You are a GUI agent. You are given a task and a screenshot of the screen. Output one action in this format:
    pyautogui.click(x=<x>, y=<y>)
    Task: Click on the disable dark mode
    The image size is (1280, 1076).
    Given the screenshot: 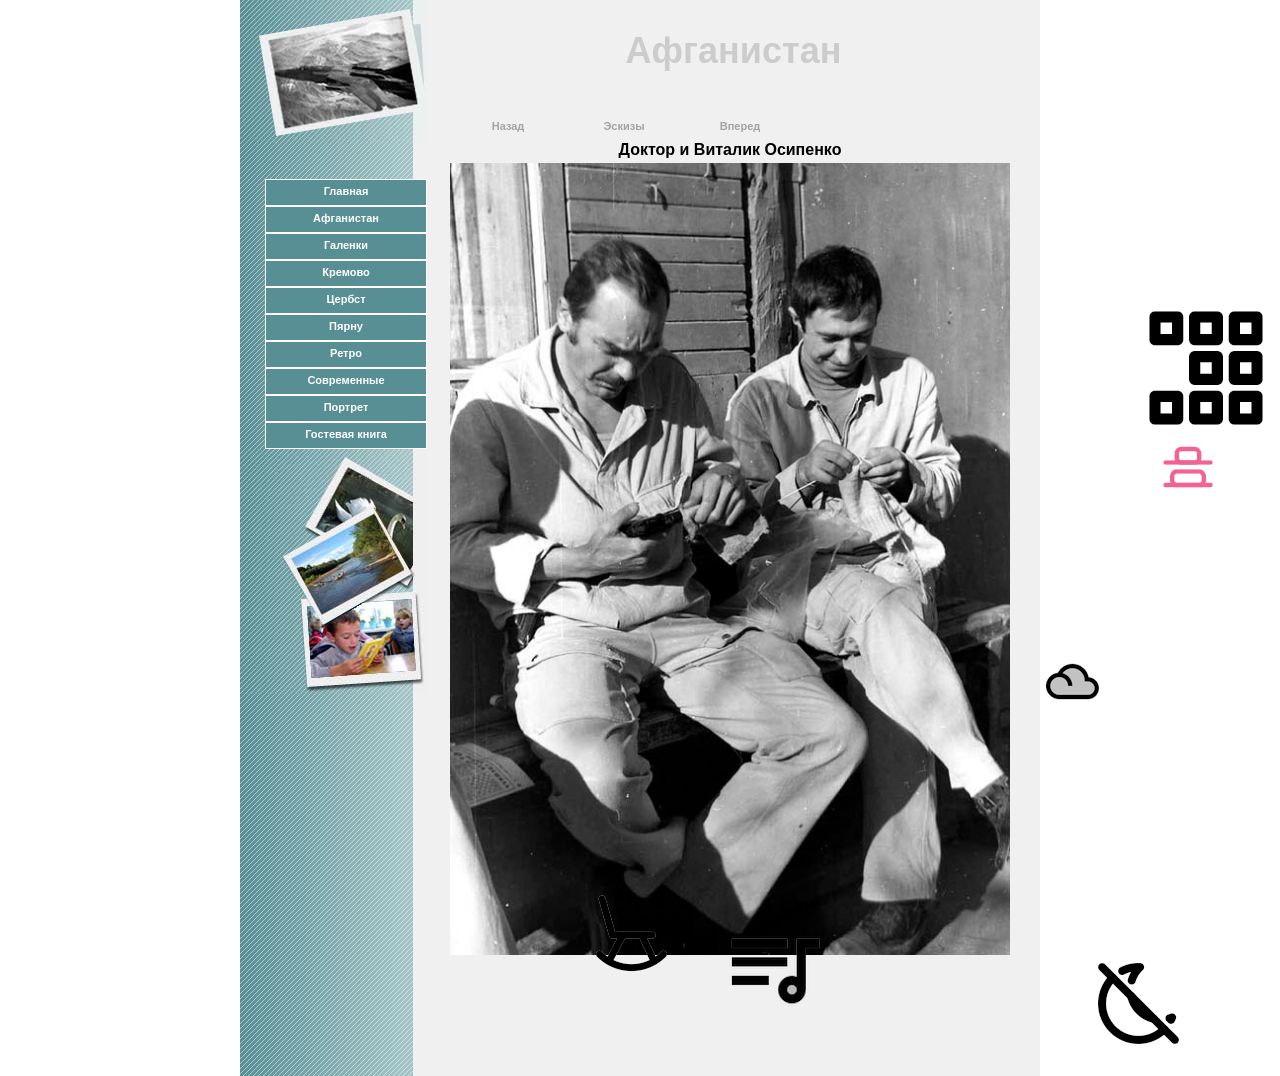 What is the action you would take?
    pyautogui.click(x=1138, y=1003)
    